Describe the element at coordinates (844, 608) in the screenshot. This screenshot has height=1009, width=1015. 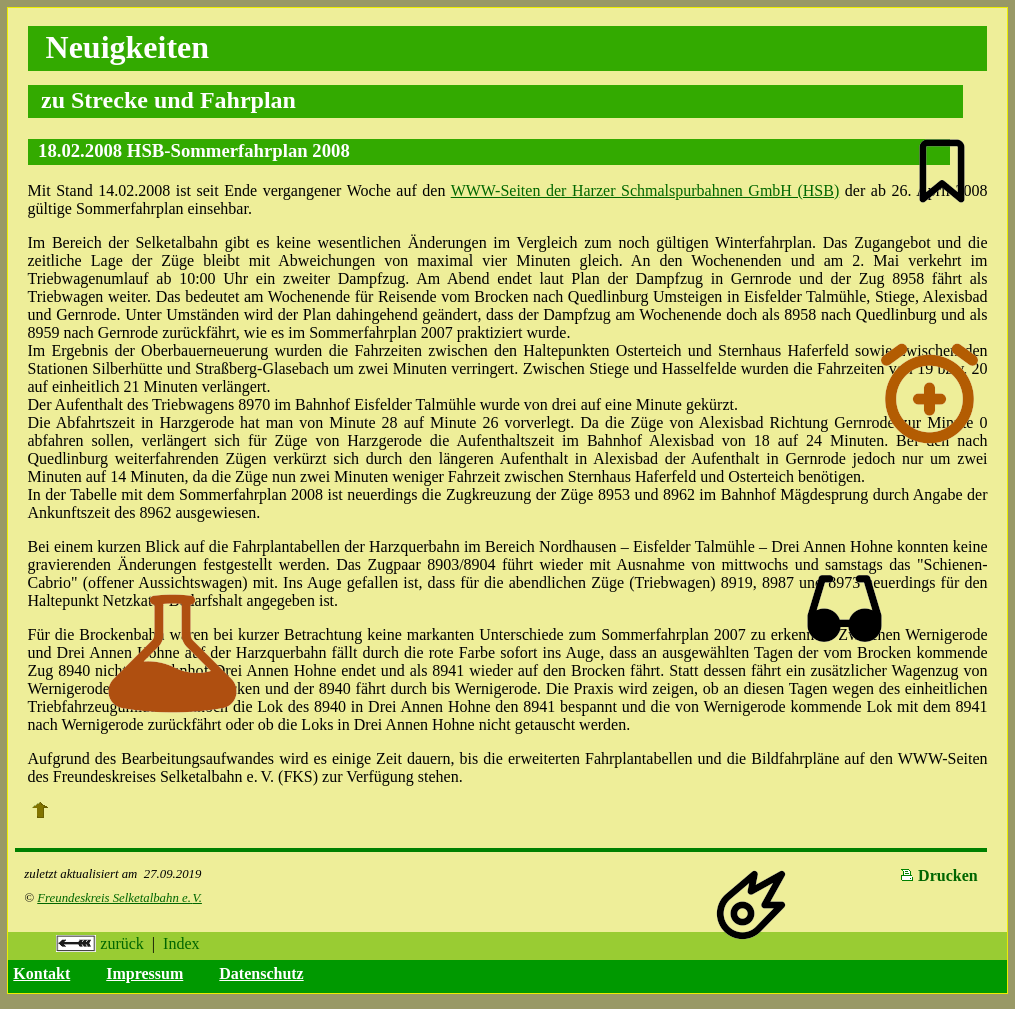
I see `view reading mode or accessibility options` at that location.